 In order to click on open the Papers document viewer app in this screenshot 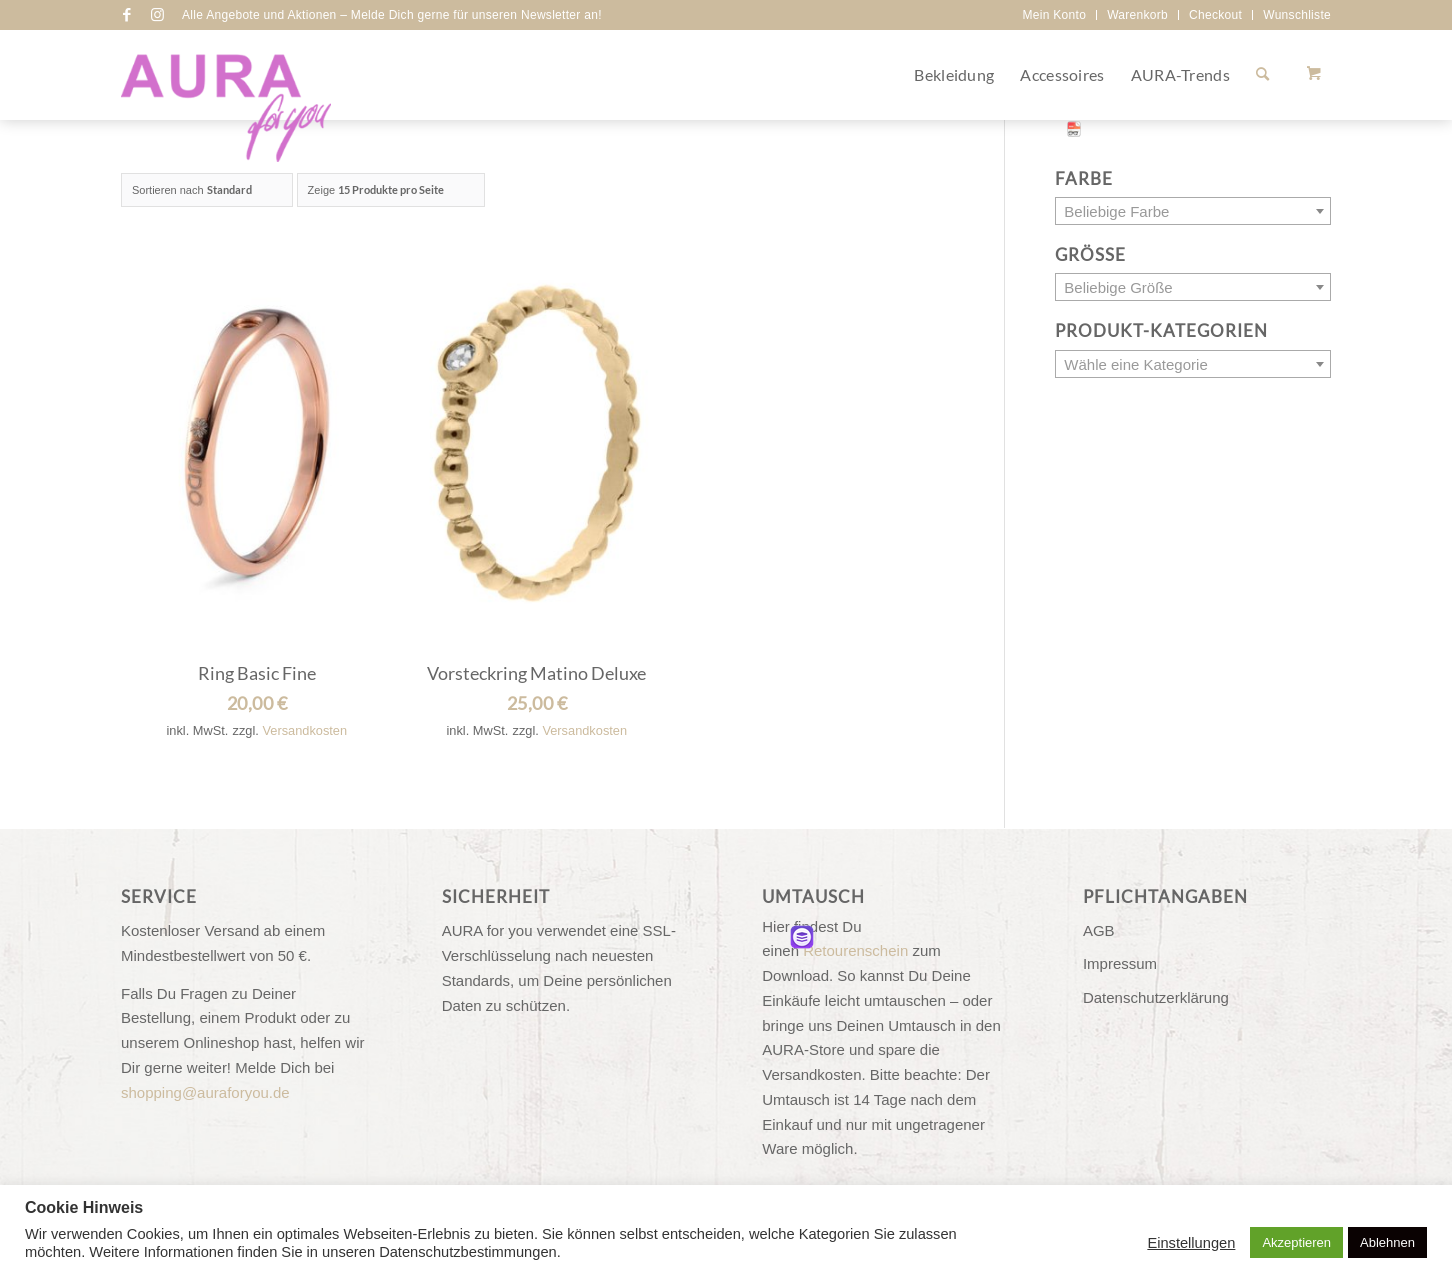, I will do `click(1074, 129)`.